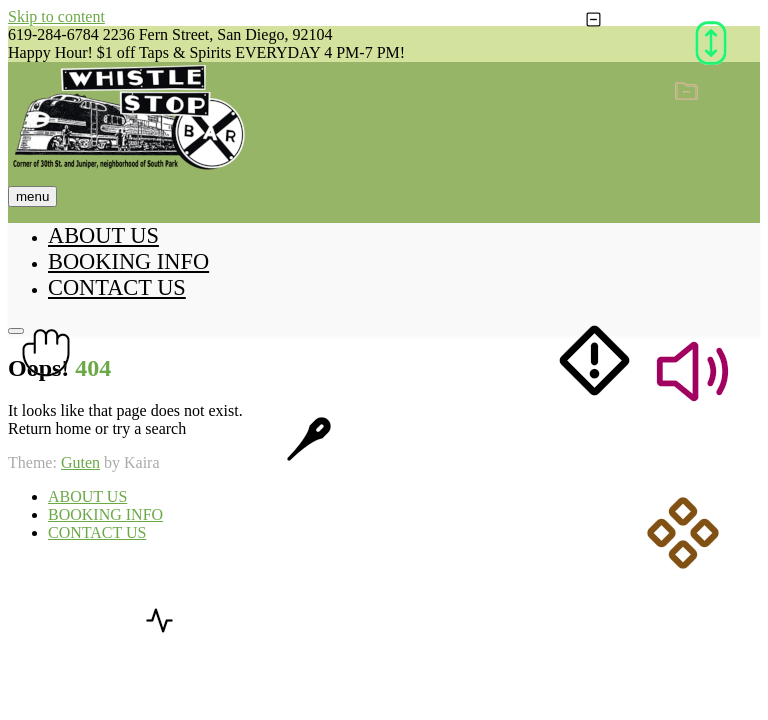 The height and width of the screenshot is (720, 768). Describe the element at coordinates (159, 620) in the screenshot. I see `view activity or health metrics` at that location.